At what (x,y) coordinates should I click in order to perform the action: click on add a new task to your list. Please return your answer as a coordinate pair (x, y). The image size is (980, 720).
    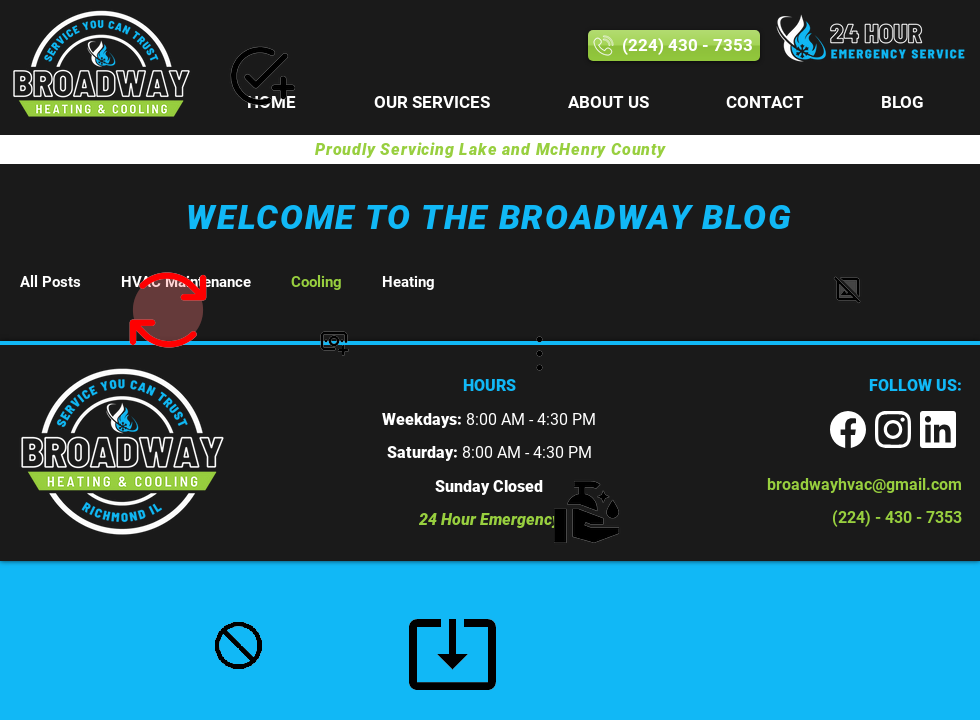
    Looking at the image, I should click on (260, 76).